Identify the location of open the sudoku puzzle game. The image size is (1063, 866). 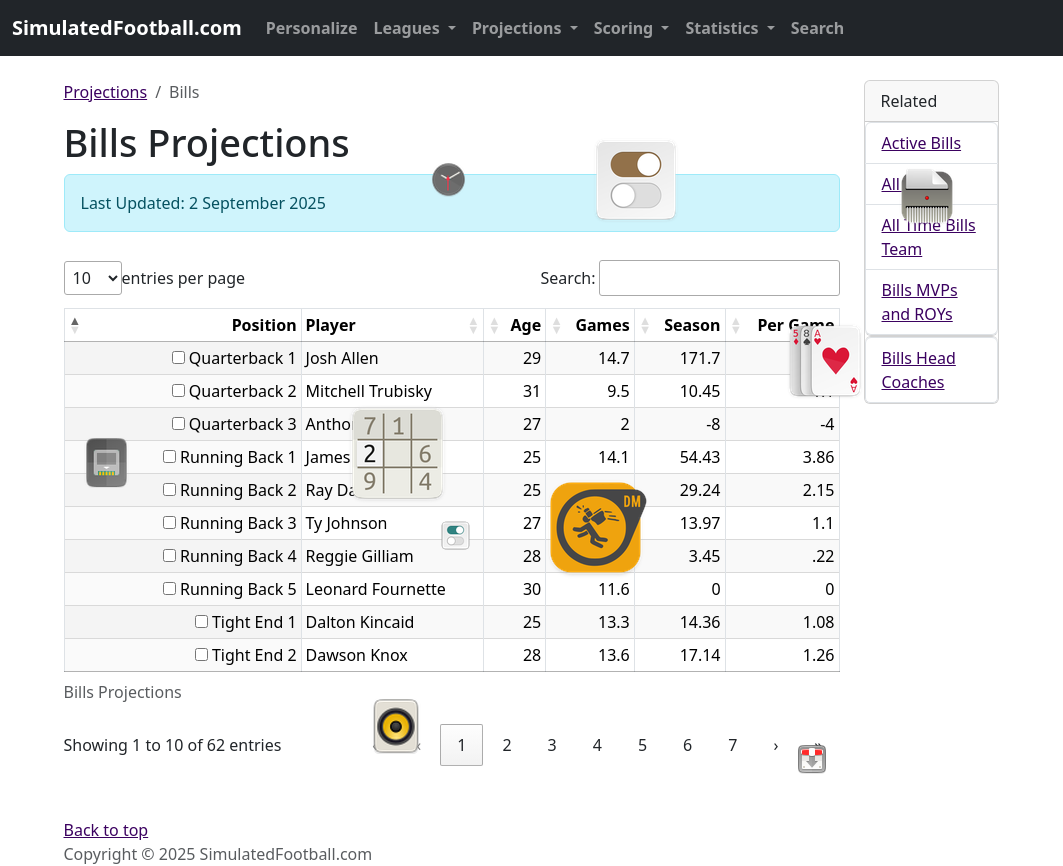
(397, 453).